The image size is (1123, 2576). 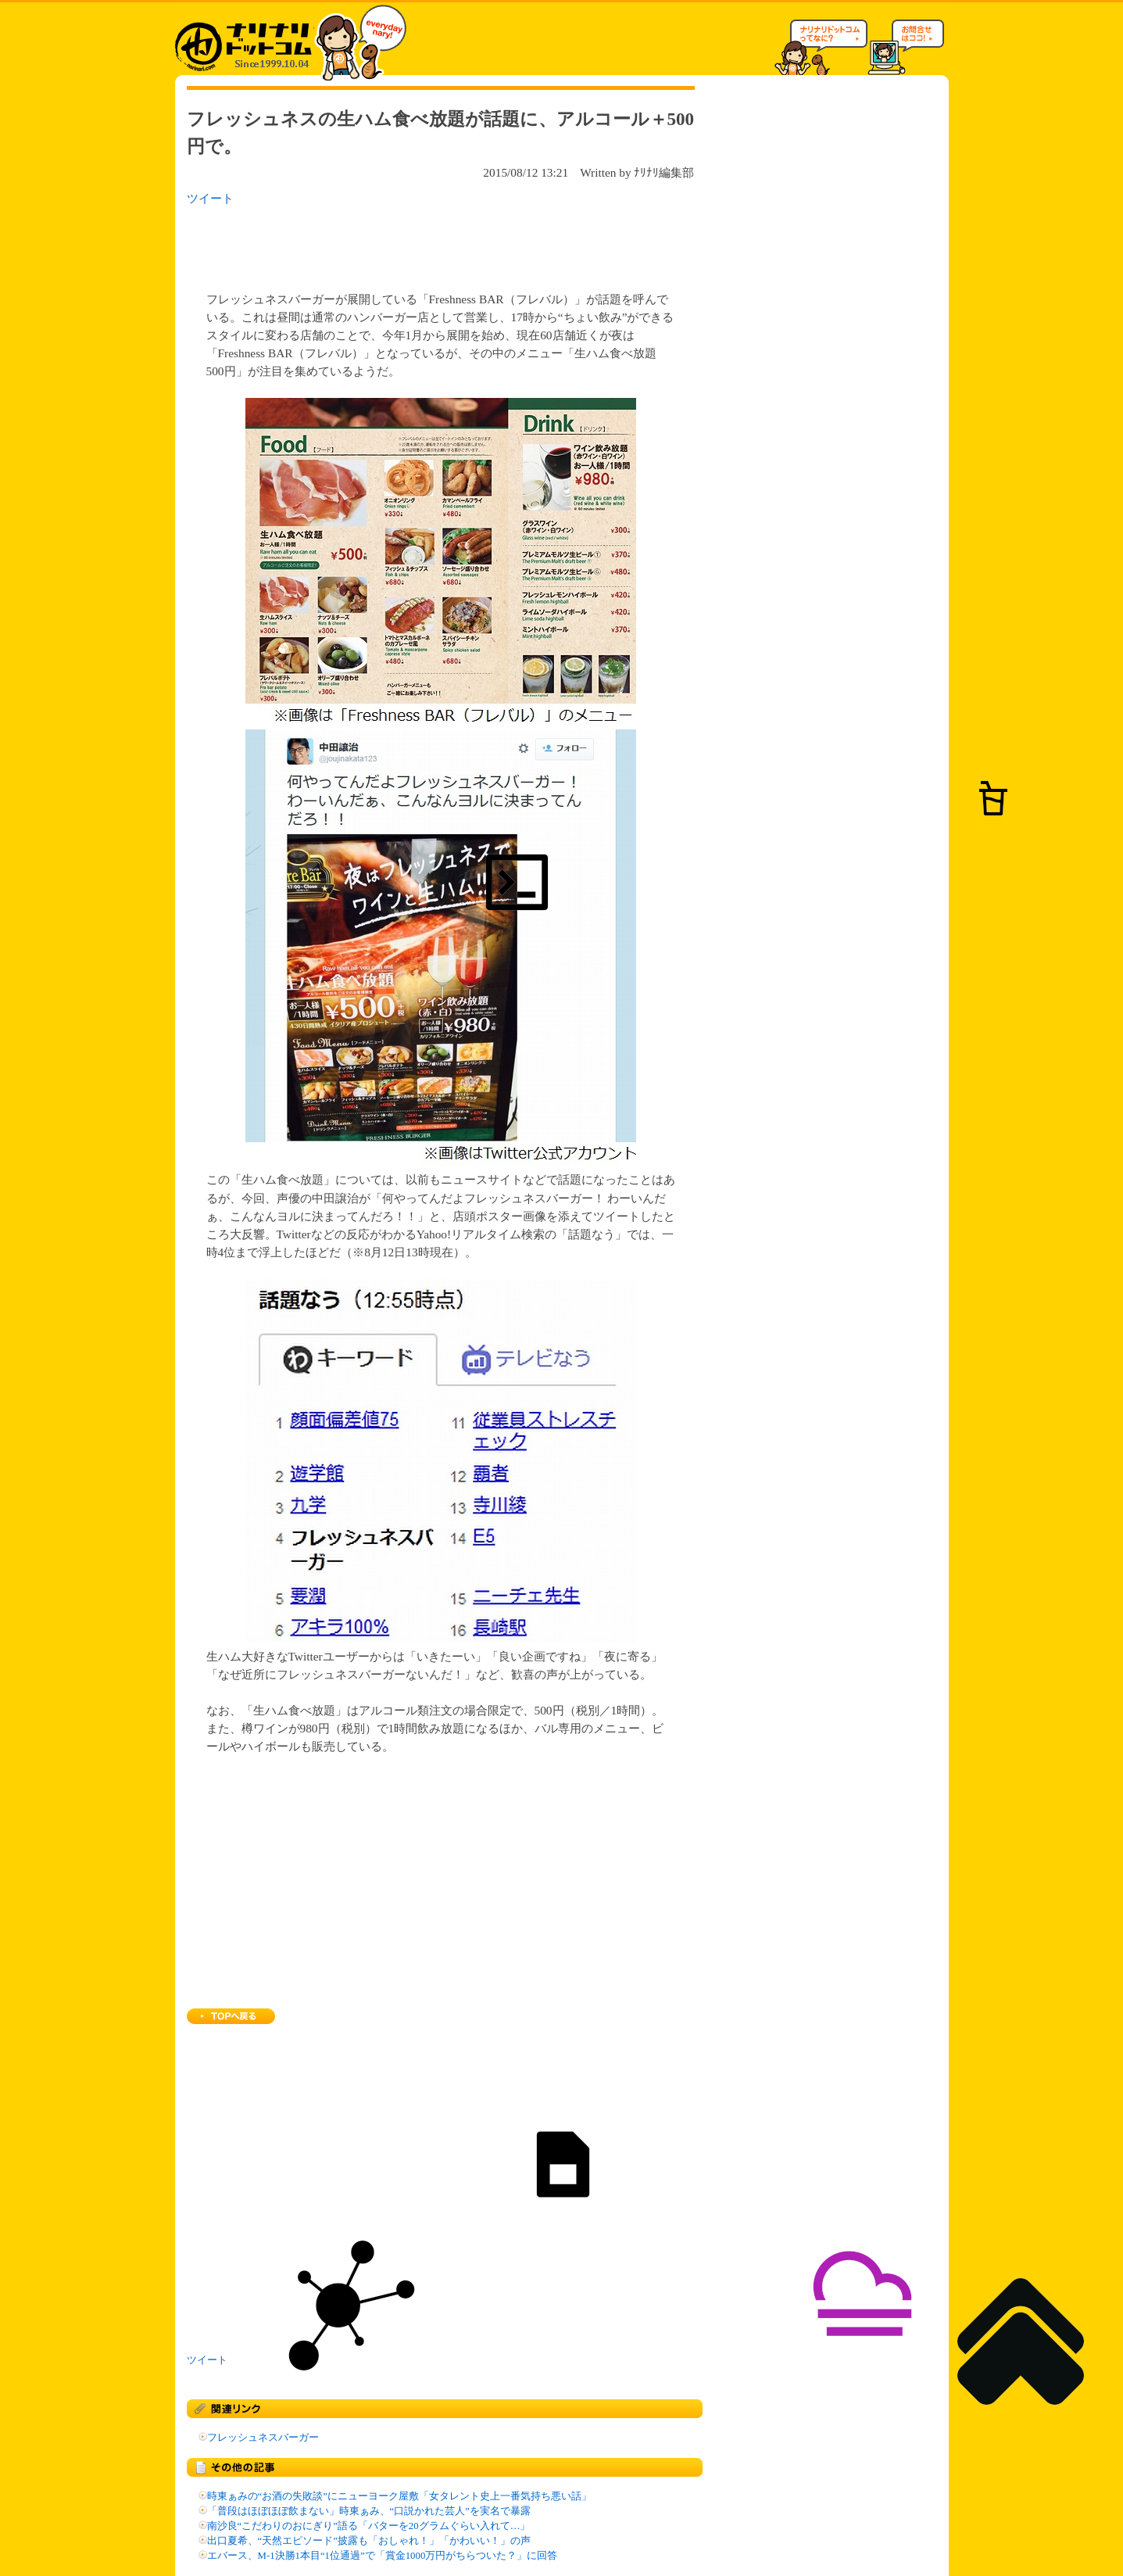 I want to click on open icinga monitoring dashboard, so click(x=352, y=2306).